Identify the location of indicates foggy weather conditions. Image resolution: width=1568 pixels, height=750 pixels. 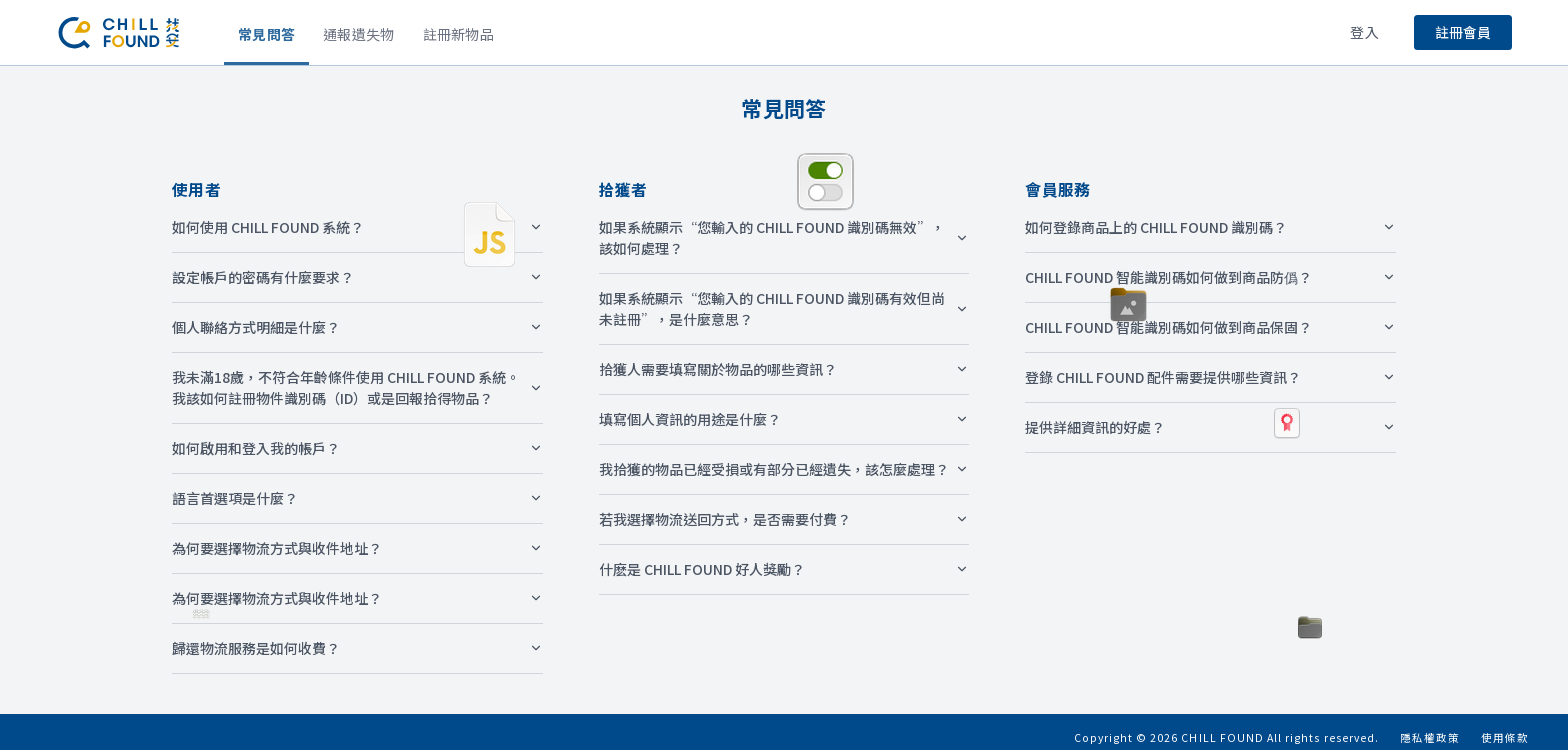
(201, 613).